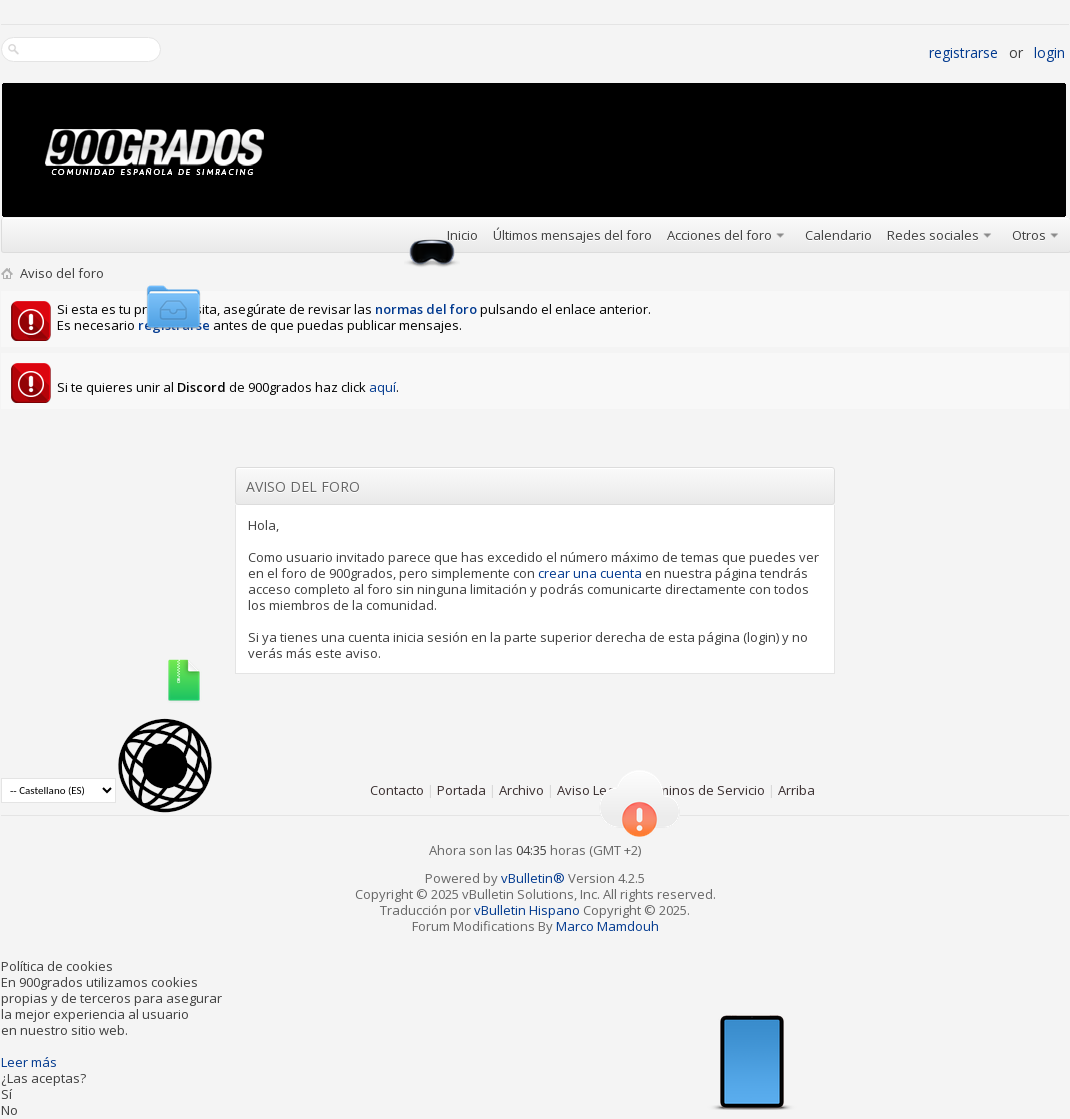 Image resolution: width=1070 pixels, height=1119 pixels. I want to click on severe weather alert notification, so click(639, 803).